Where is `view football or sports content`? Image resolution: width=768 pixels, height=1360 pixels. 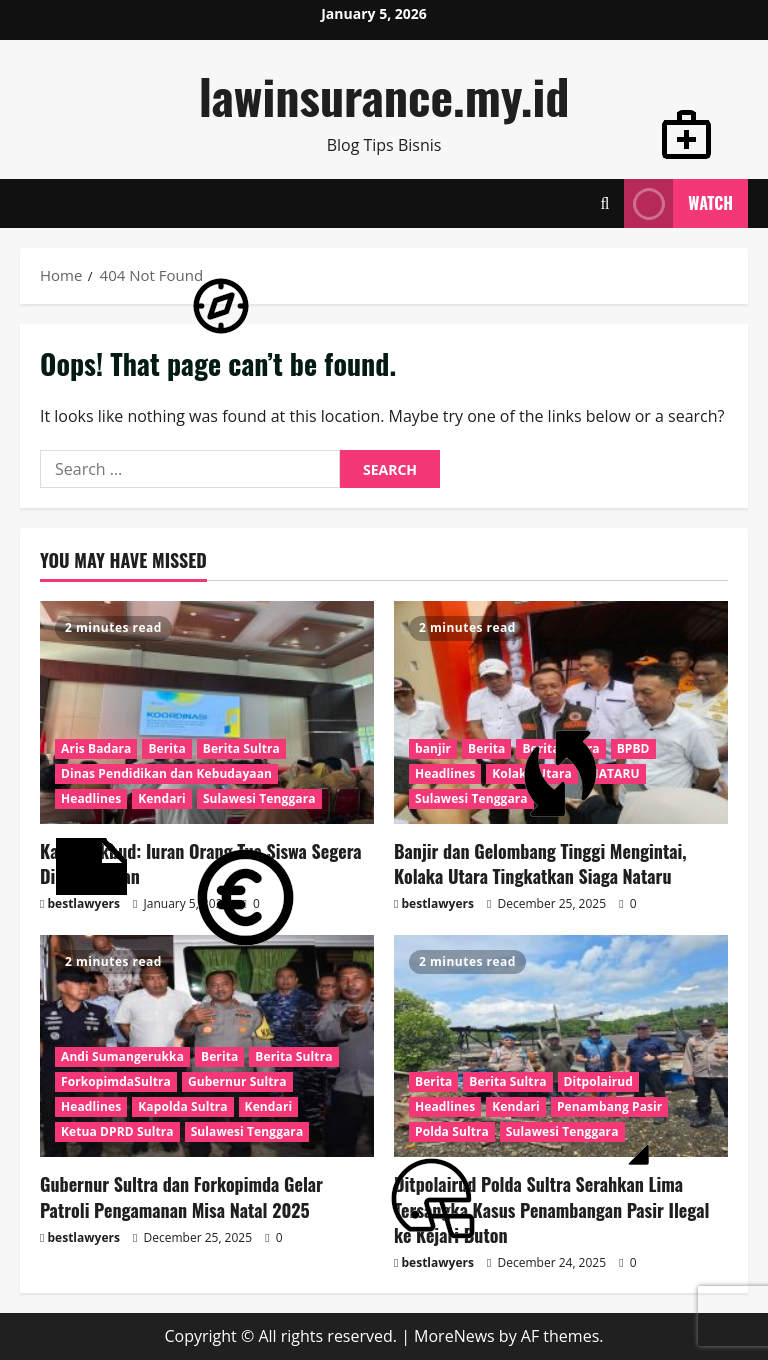
view football or sports content is located at coordinates (433, 1200).